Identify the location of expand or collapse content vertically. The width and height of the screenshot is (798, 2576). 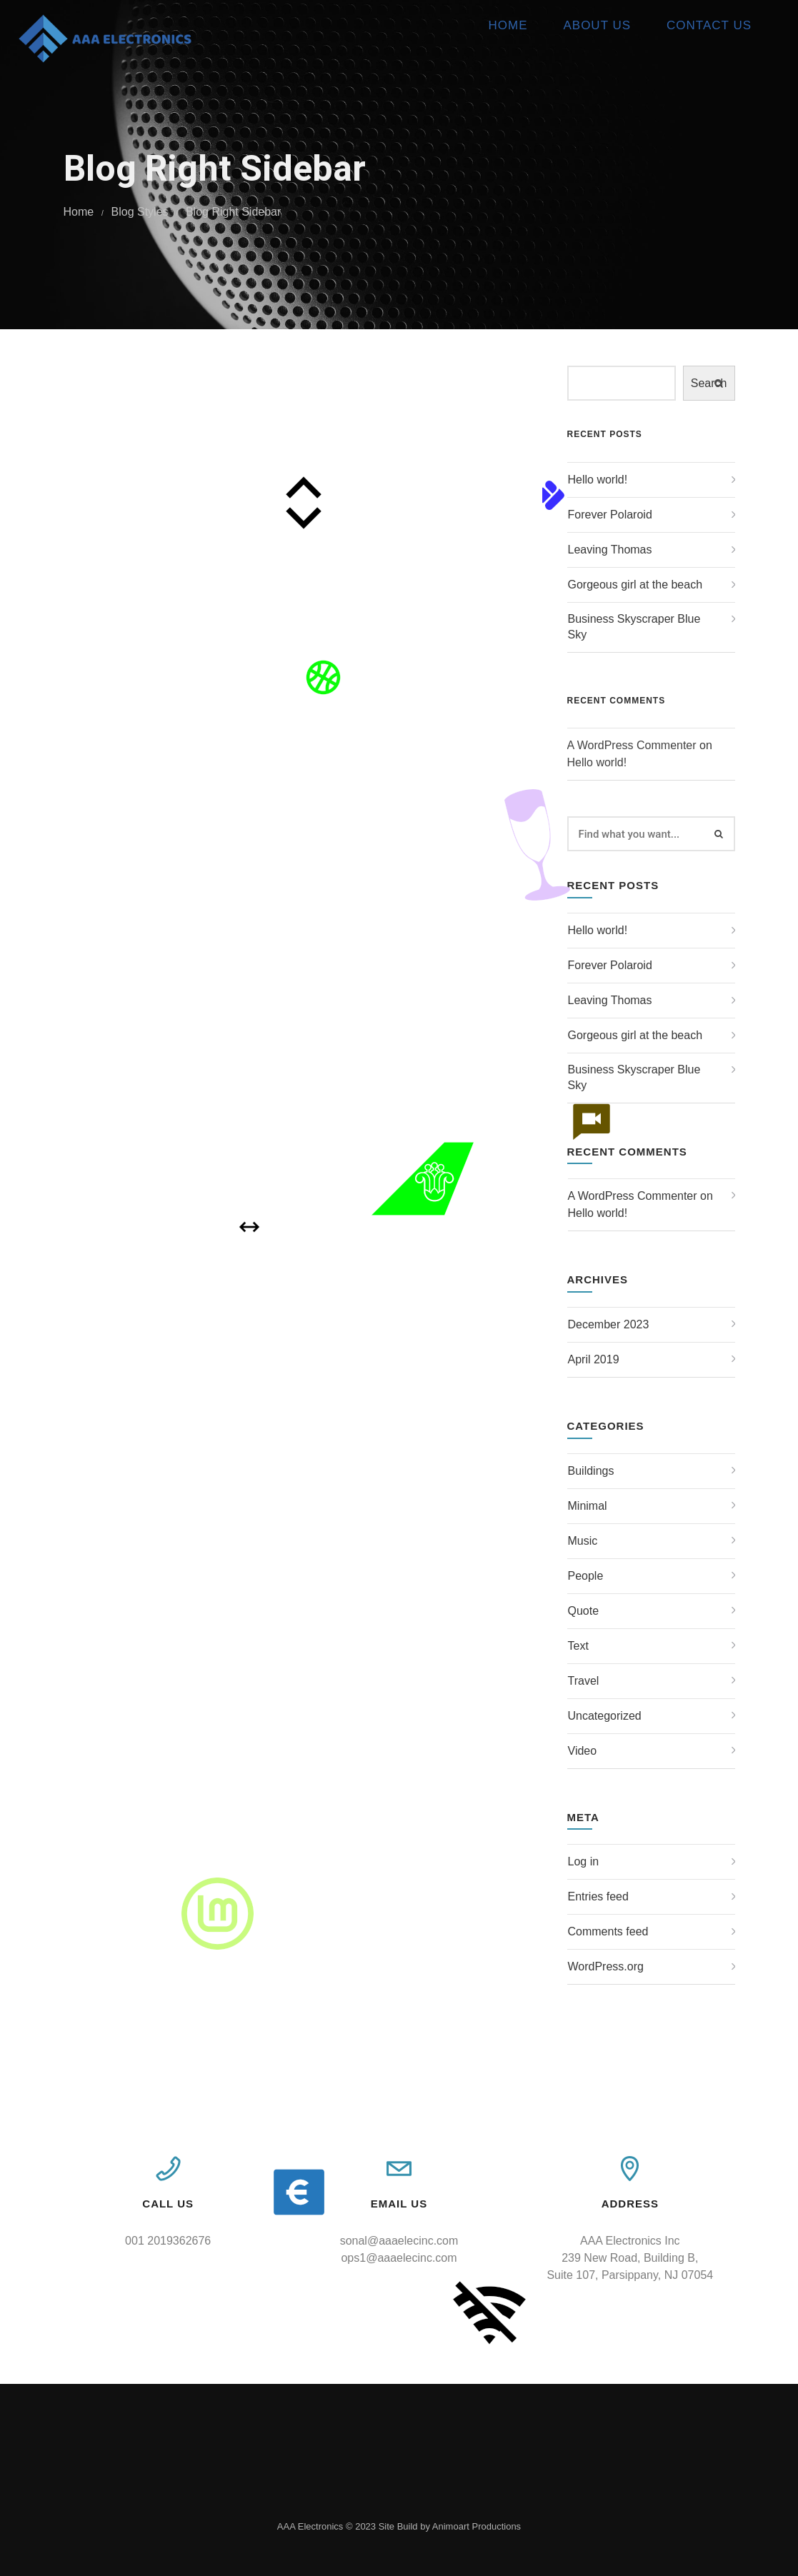
(304, 503).